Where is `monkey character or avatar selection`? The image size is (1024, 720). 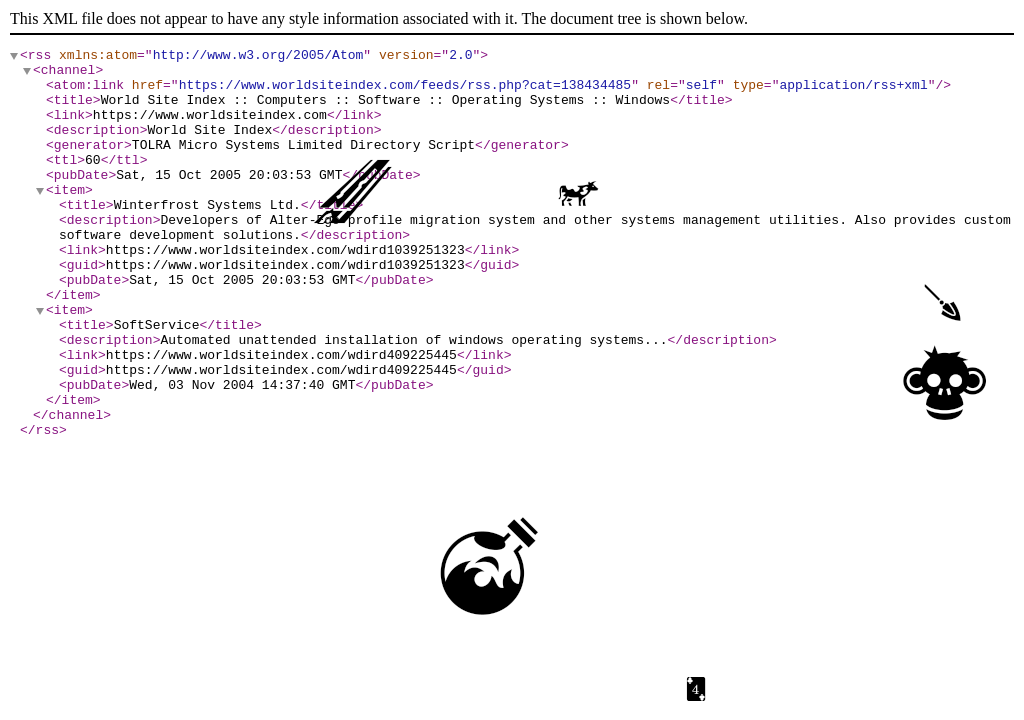
monkey character or avatar selection is located at coordinates (944, 386).